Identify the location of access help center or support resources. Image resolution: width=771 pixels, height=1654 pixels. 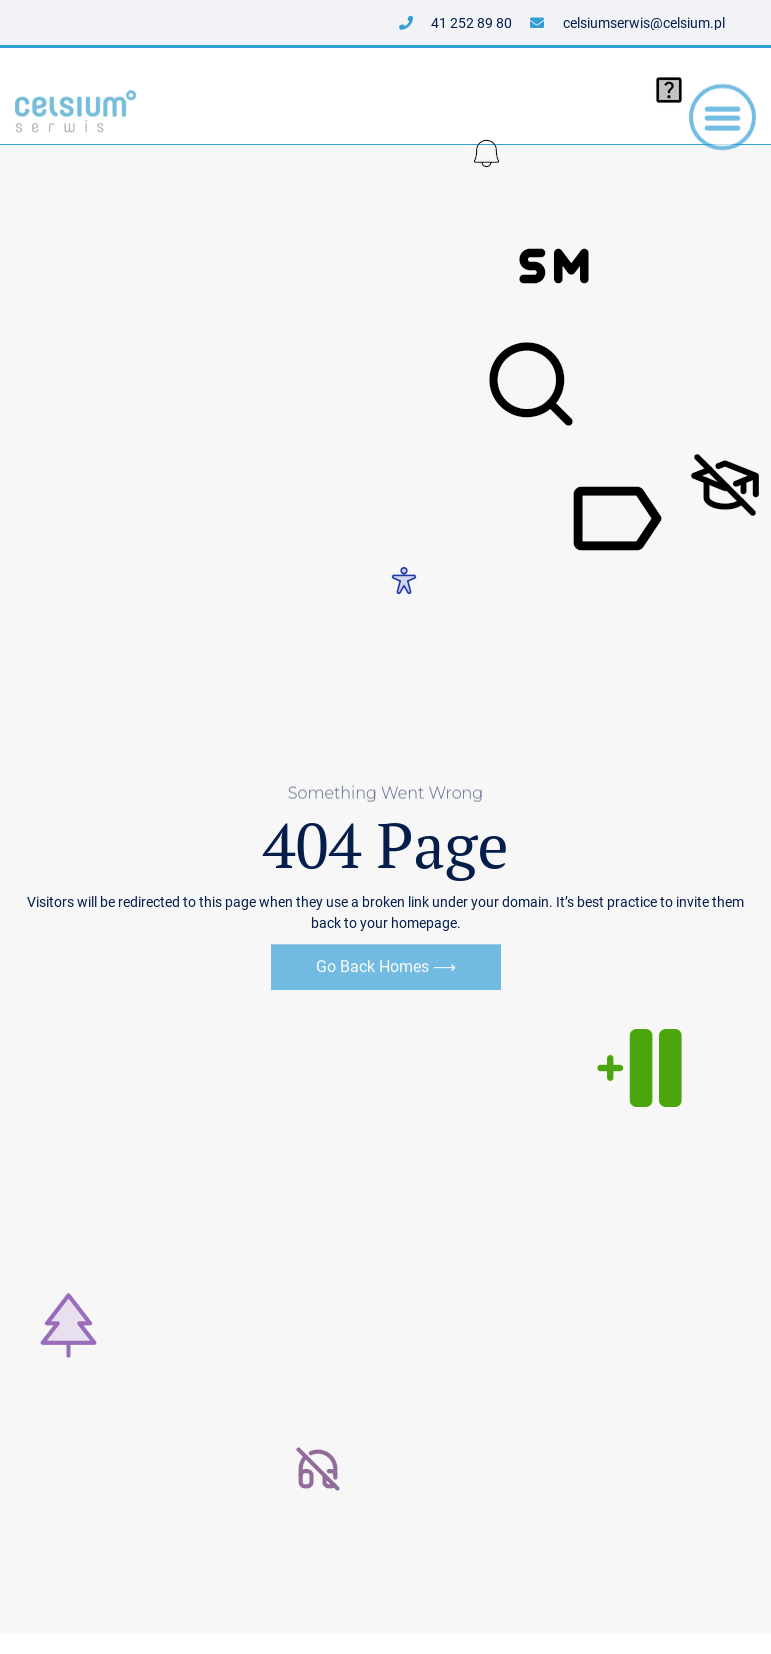
(669, 90).